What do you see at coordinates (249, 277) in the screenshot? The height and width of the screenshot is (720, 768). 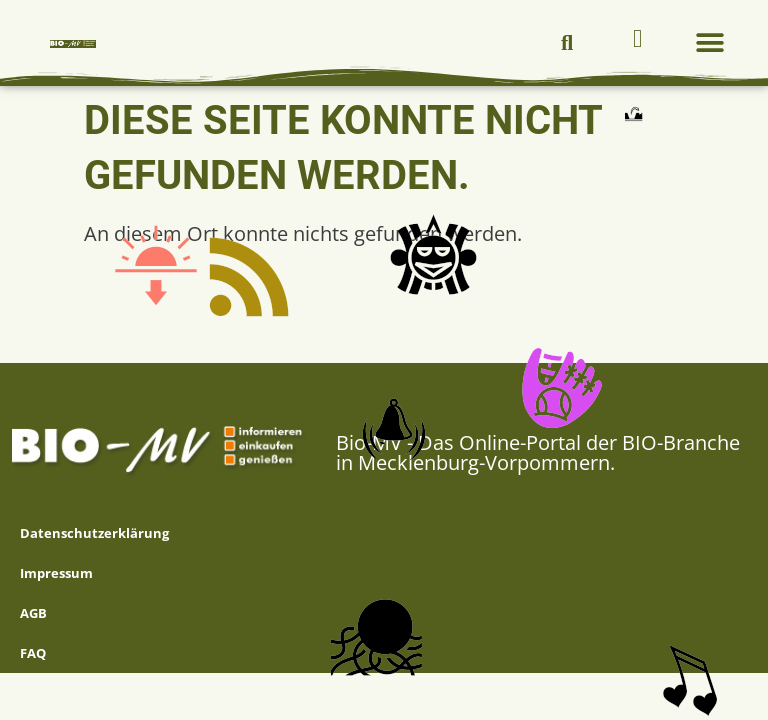 I see `subscribe to RSS feed` at bounding box center [249, 277].